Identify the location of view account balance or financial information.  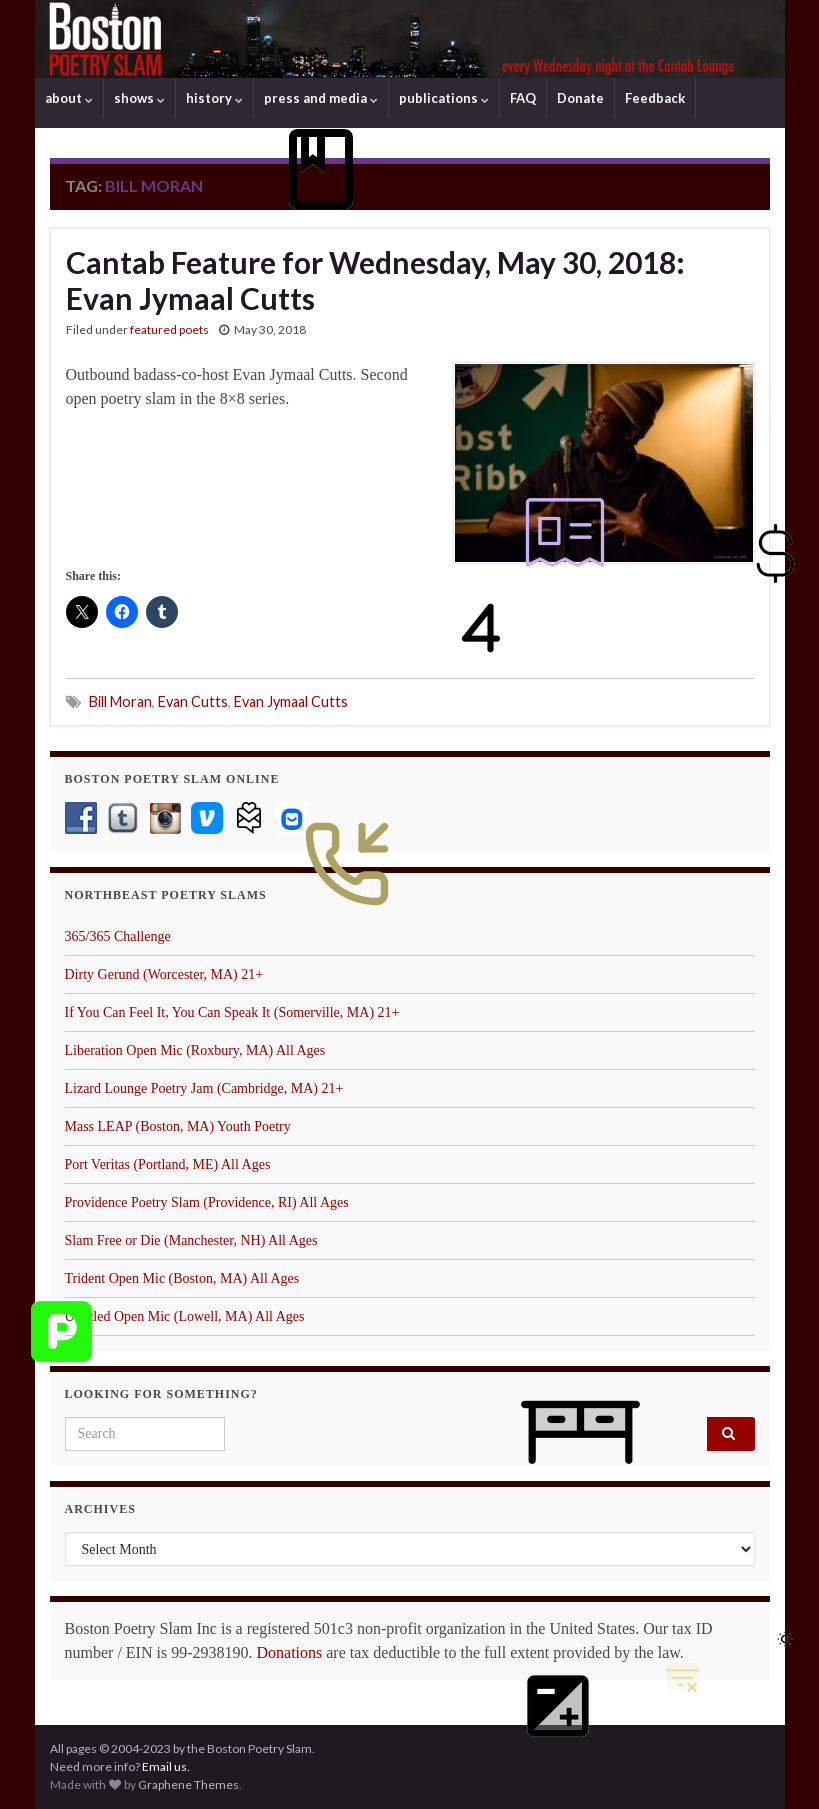
(775, 553).